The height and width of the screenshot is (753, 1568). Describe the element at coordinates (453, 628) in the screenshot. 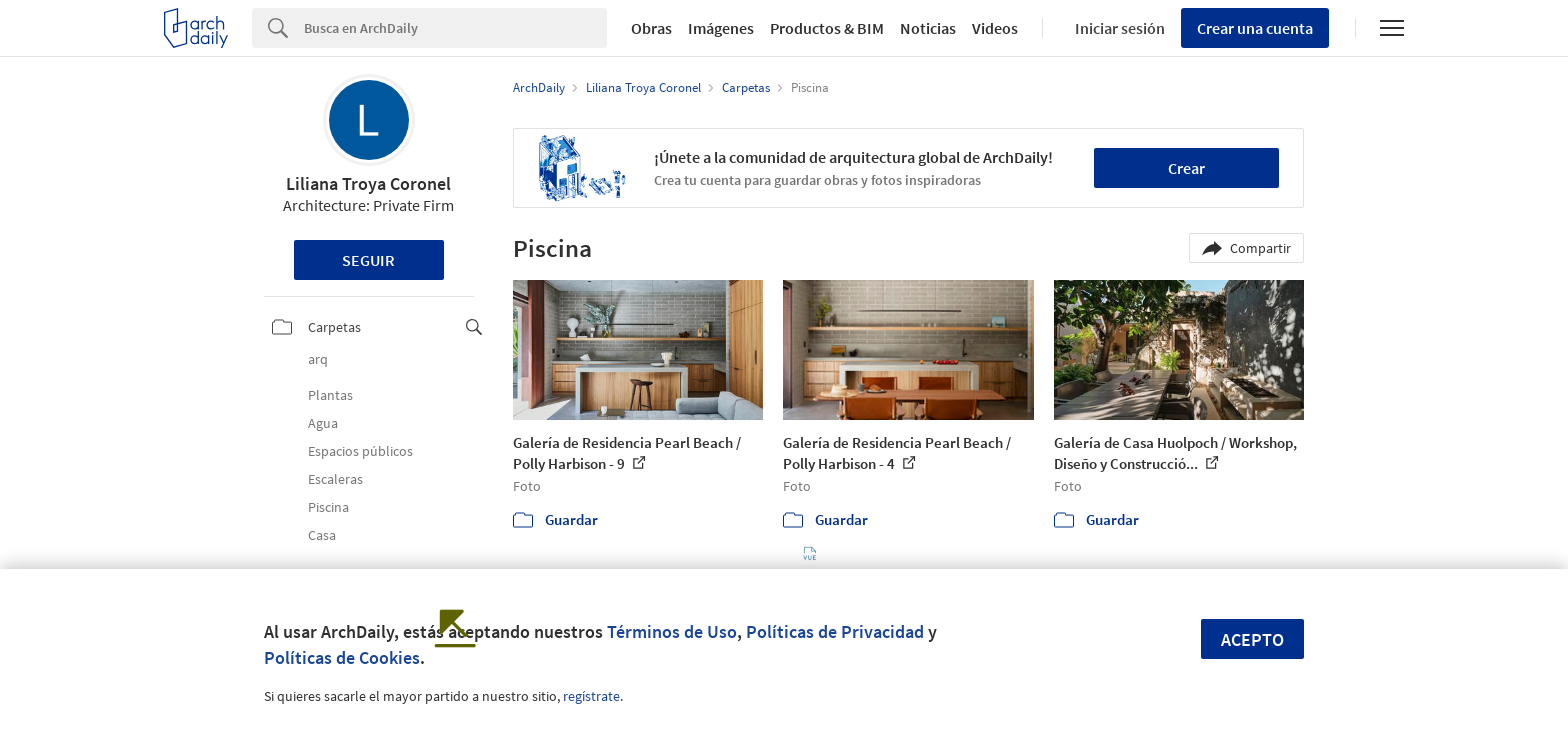

I see `navigate to the top-left or beginning of content` at that location.